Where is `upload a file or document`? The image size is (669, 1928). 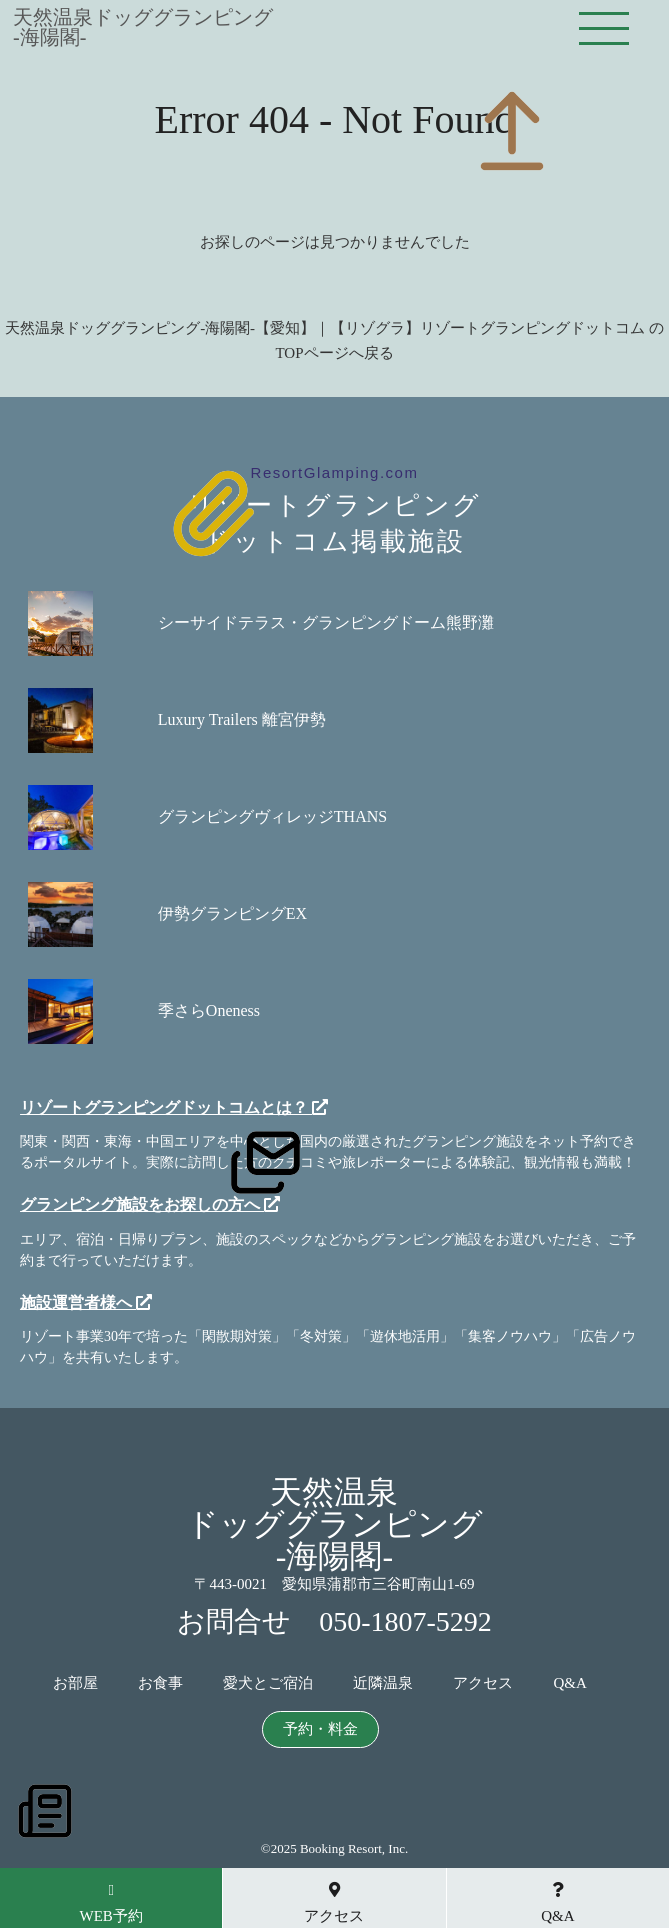 upload a file or document is located at coordinates (512, 131).